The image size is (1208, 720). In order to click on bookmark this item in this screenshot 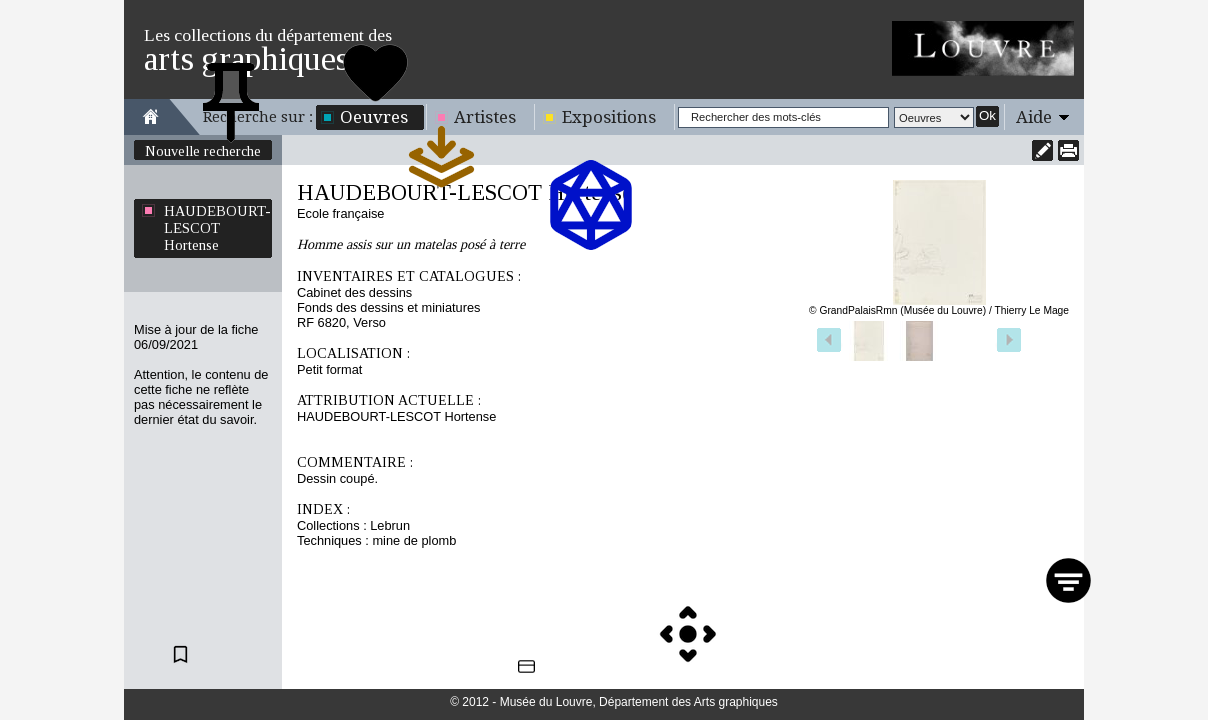, I will do `click(180, 654)`.